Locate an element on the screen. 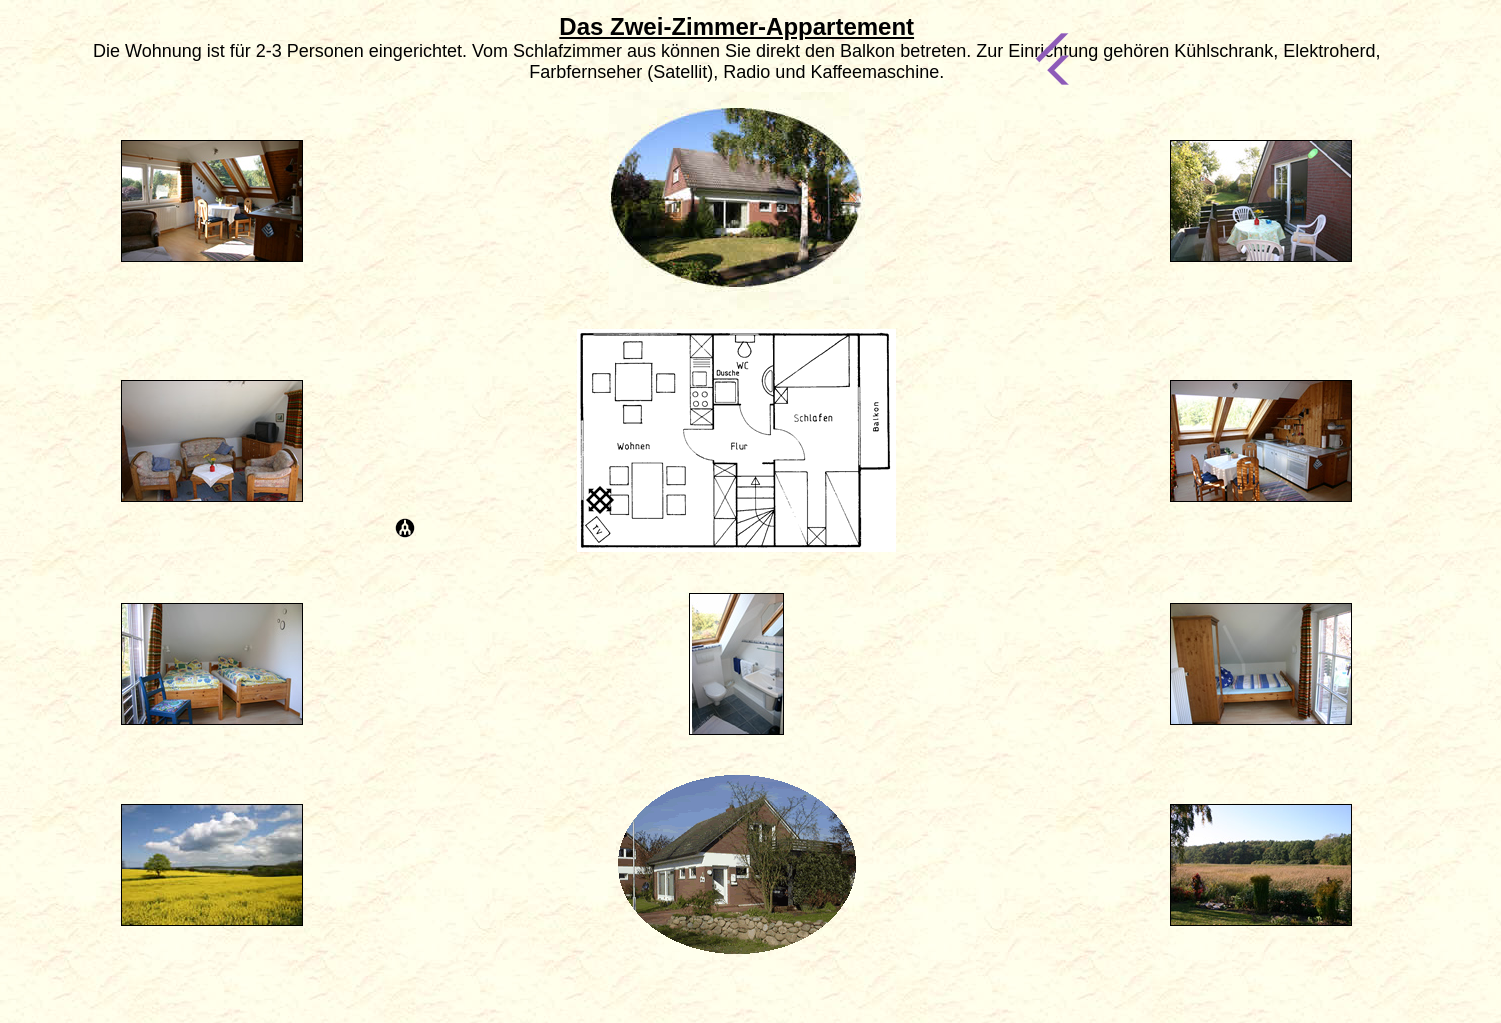 The image size is (1501, 1023). centos linux operating system logo is located at coordinates (600, 500).